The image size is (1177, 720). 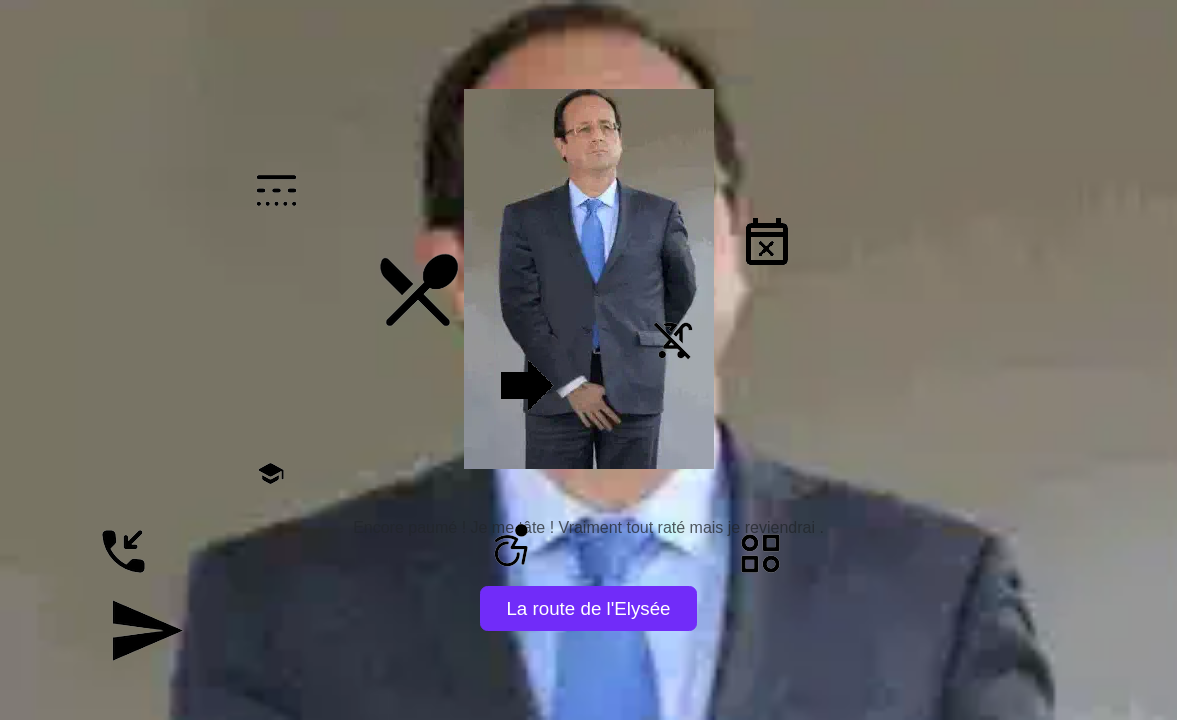 I want to click on access education or school-related features, so click(x=270, y=473).